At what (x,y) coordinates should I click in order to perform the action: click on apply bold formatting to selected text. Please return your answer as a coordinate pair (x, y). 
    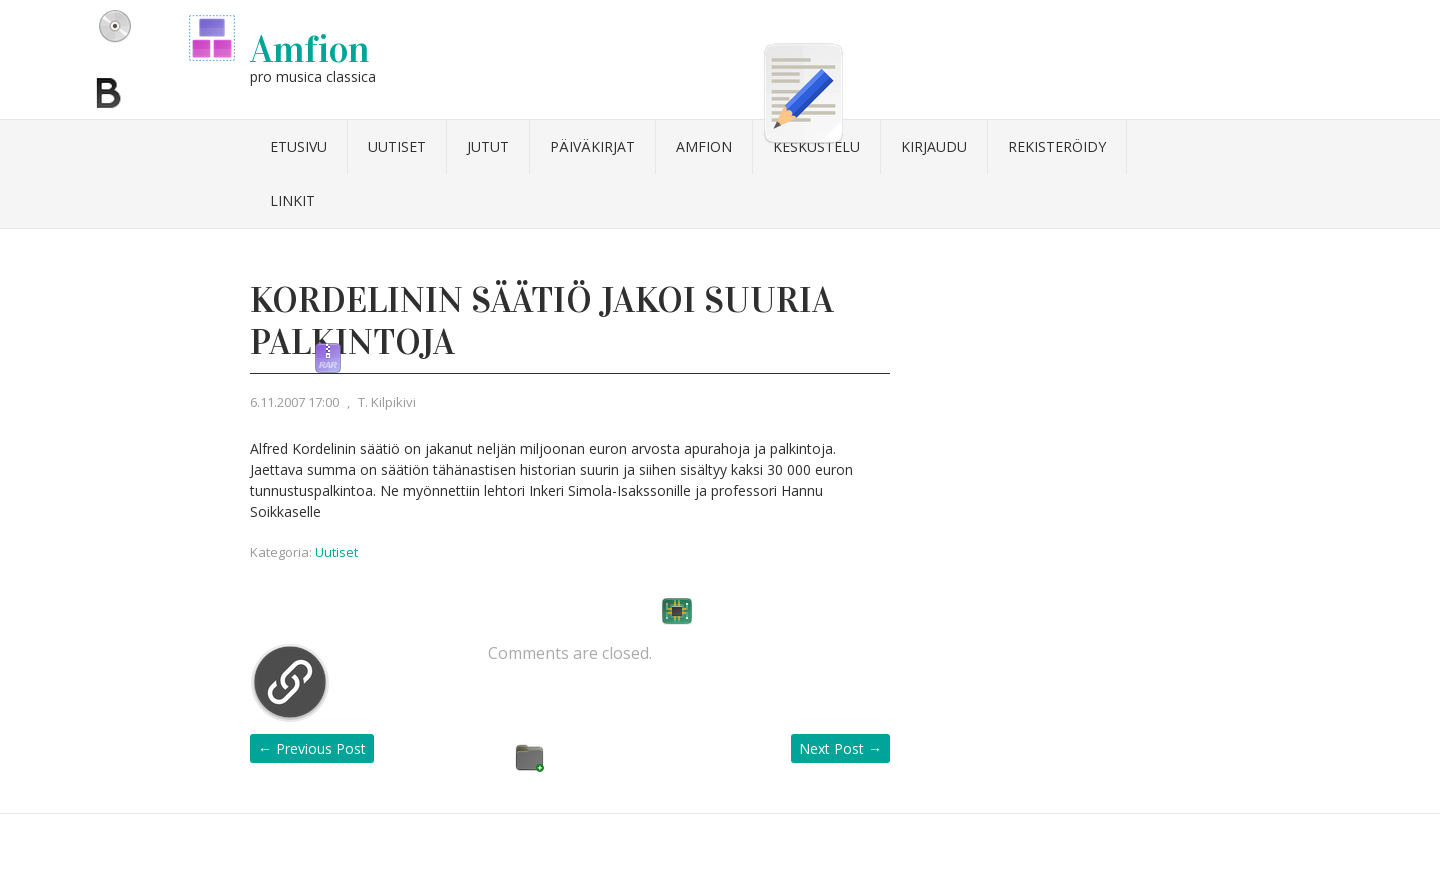
    Looking at the image, I should click on (108, 93).